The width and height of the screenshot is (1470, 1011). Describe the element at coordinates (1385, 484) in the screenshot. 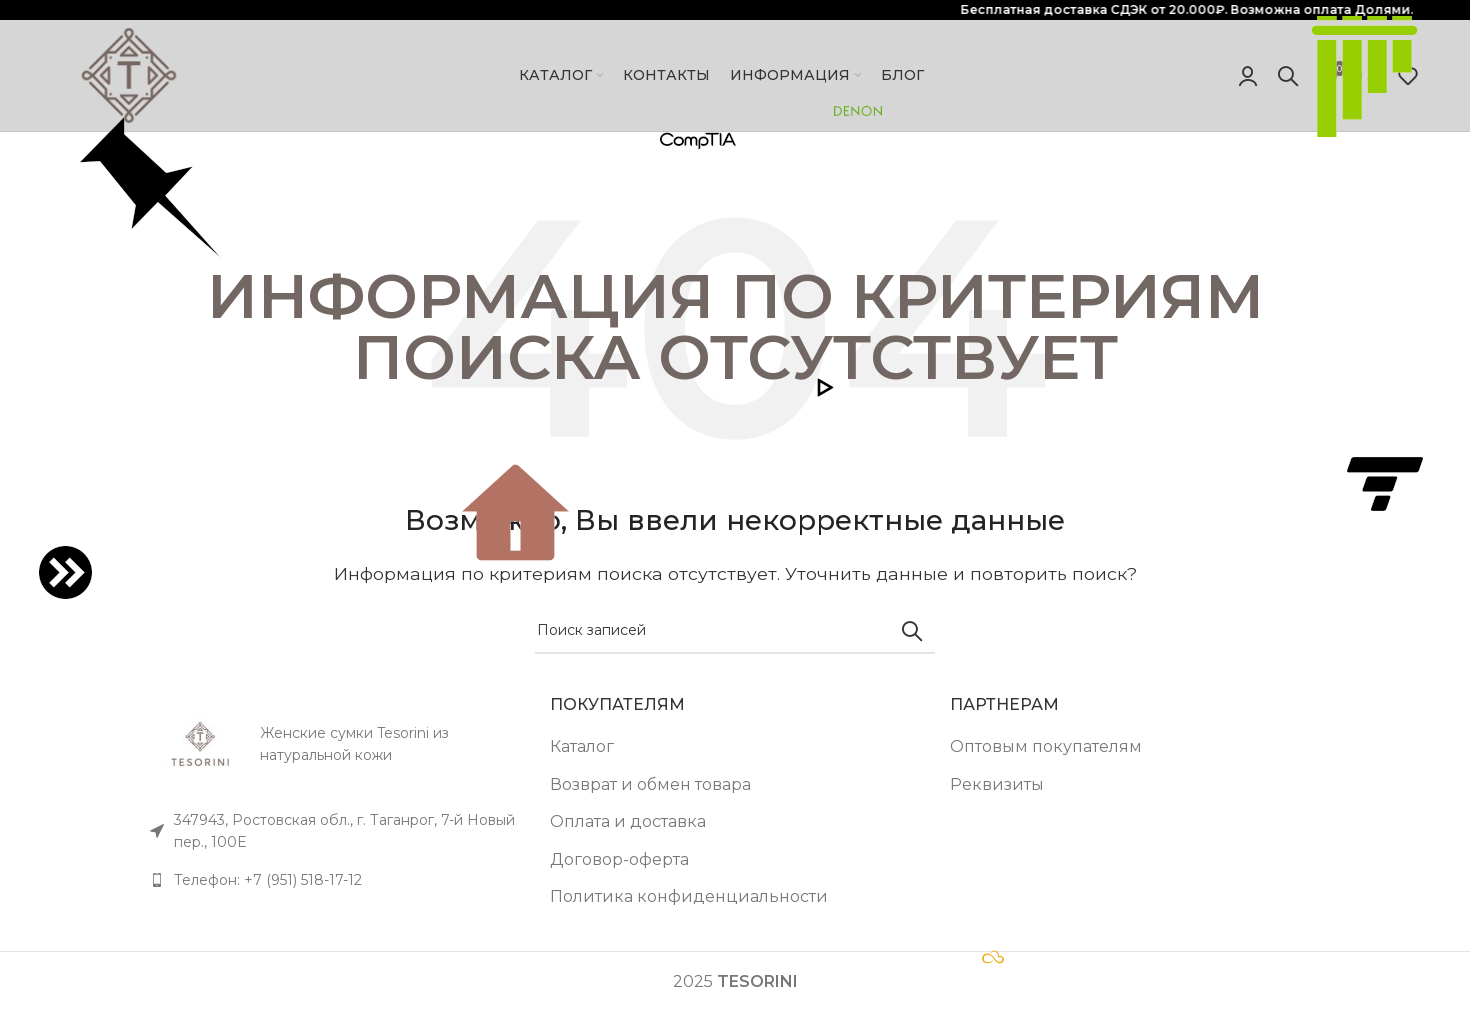

I see `taipy brand logo` at that location.